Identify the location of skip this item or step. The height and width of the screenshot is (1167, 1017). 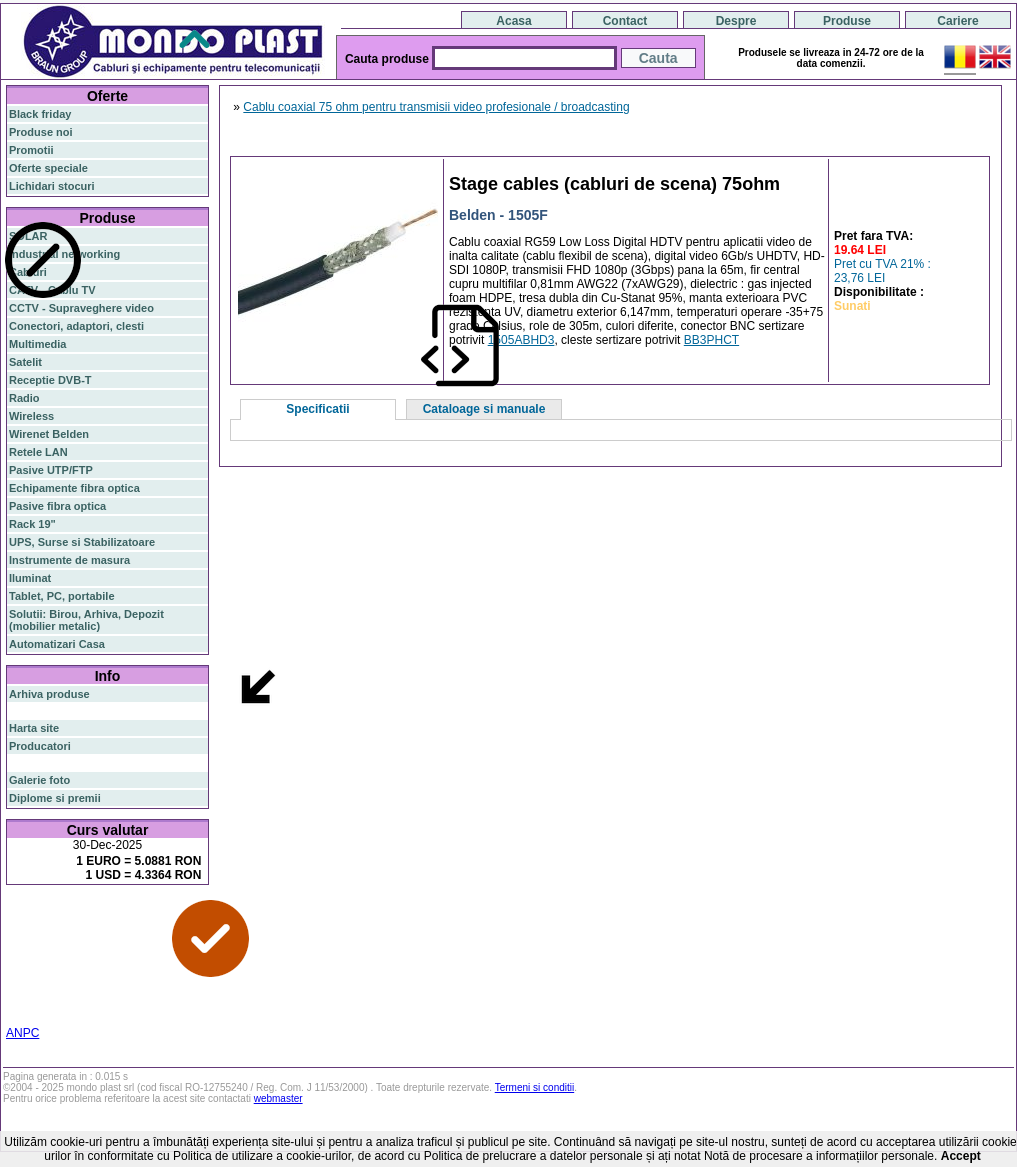
(43, 260).